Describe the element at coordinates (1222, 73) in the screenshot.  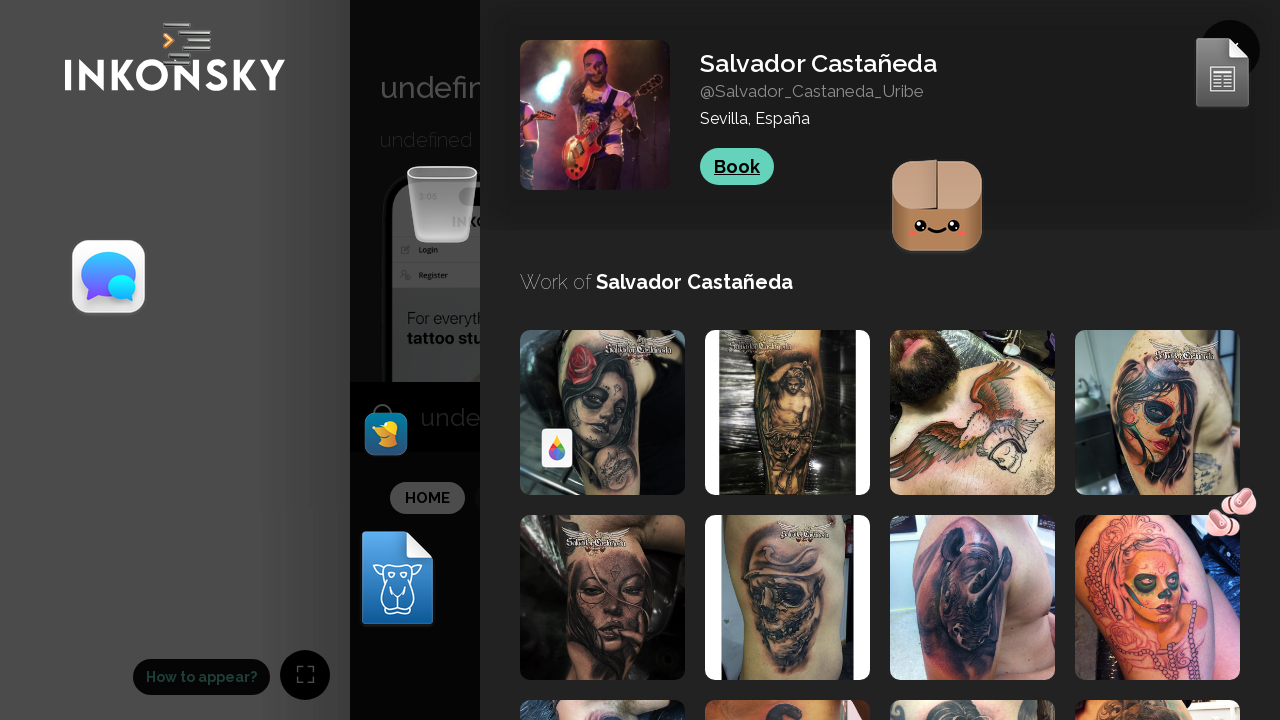
I see `open a kvtml vocabulary file` at that location.